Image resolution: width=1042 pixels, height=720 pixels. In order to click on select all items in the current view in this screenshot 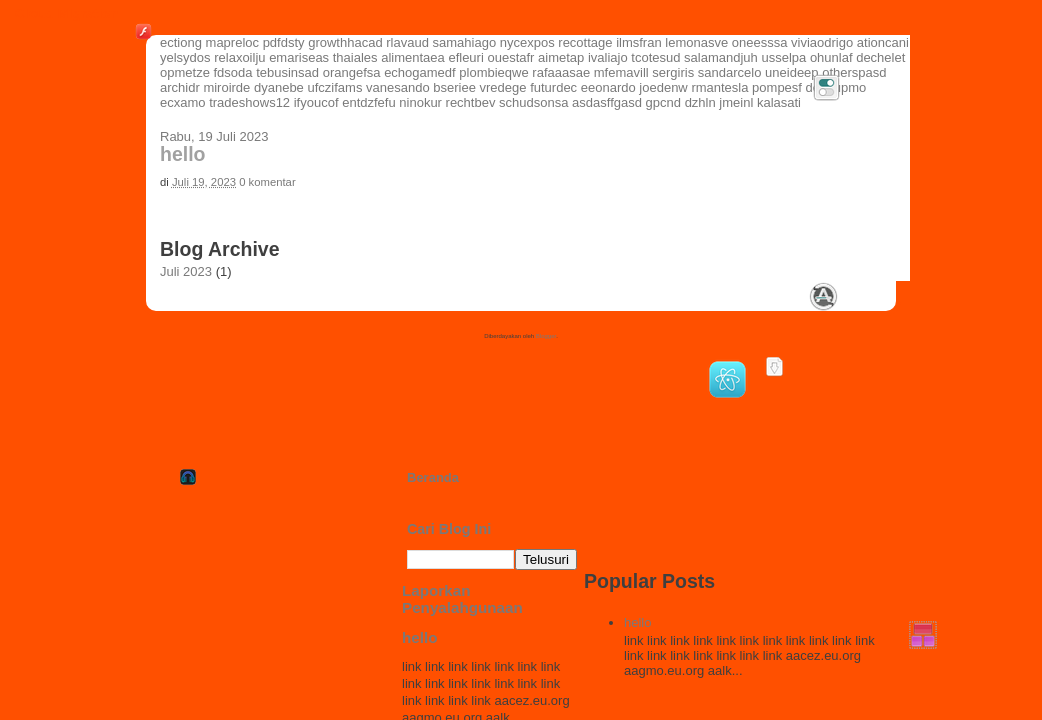, I will do `click(923, 635)`.